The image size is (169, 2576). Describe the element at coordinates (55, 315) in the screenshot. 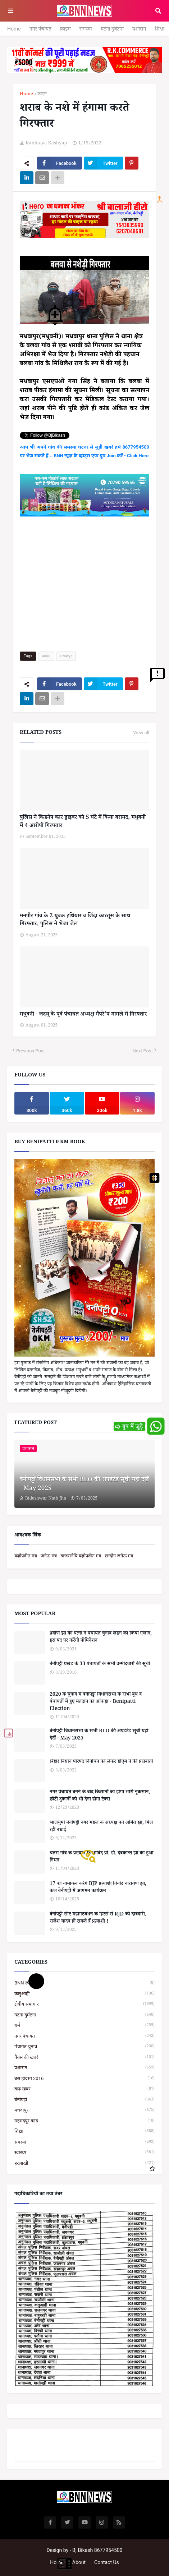

I see `add a new alert or notification` at that location.